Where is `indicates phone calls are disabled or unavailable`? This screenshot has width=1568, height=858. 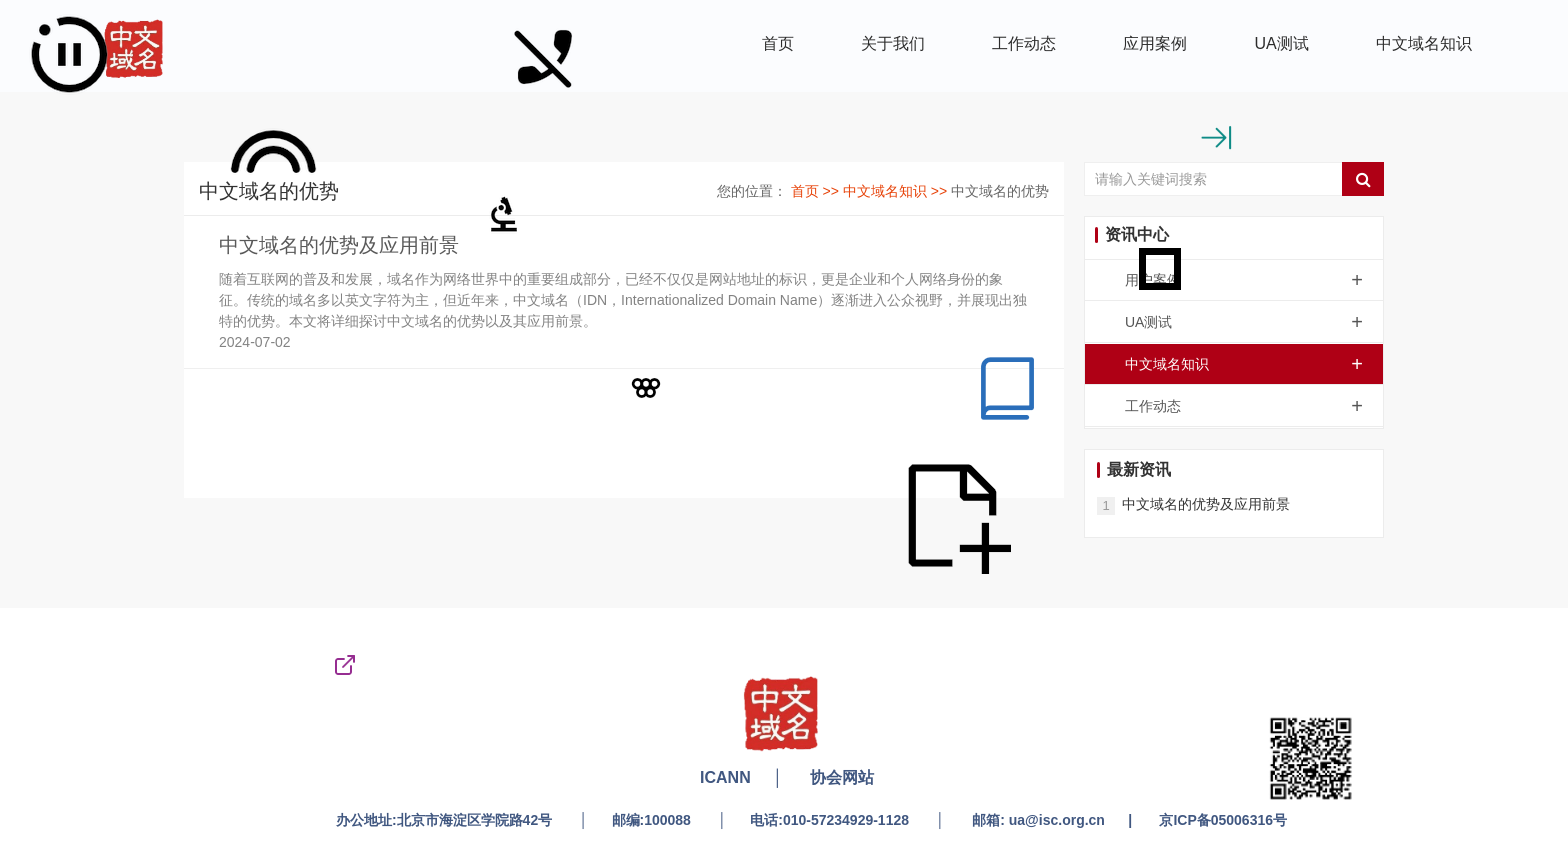
indicates phone calls are disabled or unavailable is located at coordinates (545, 57).